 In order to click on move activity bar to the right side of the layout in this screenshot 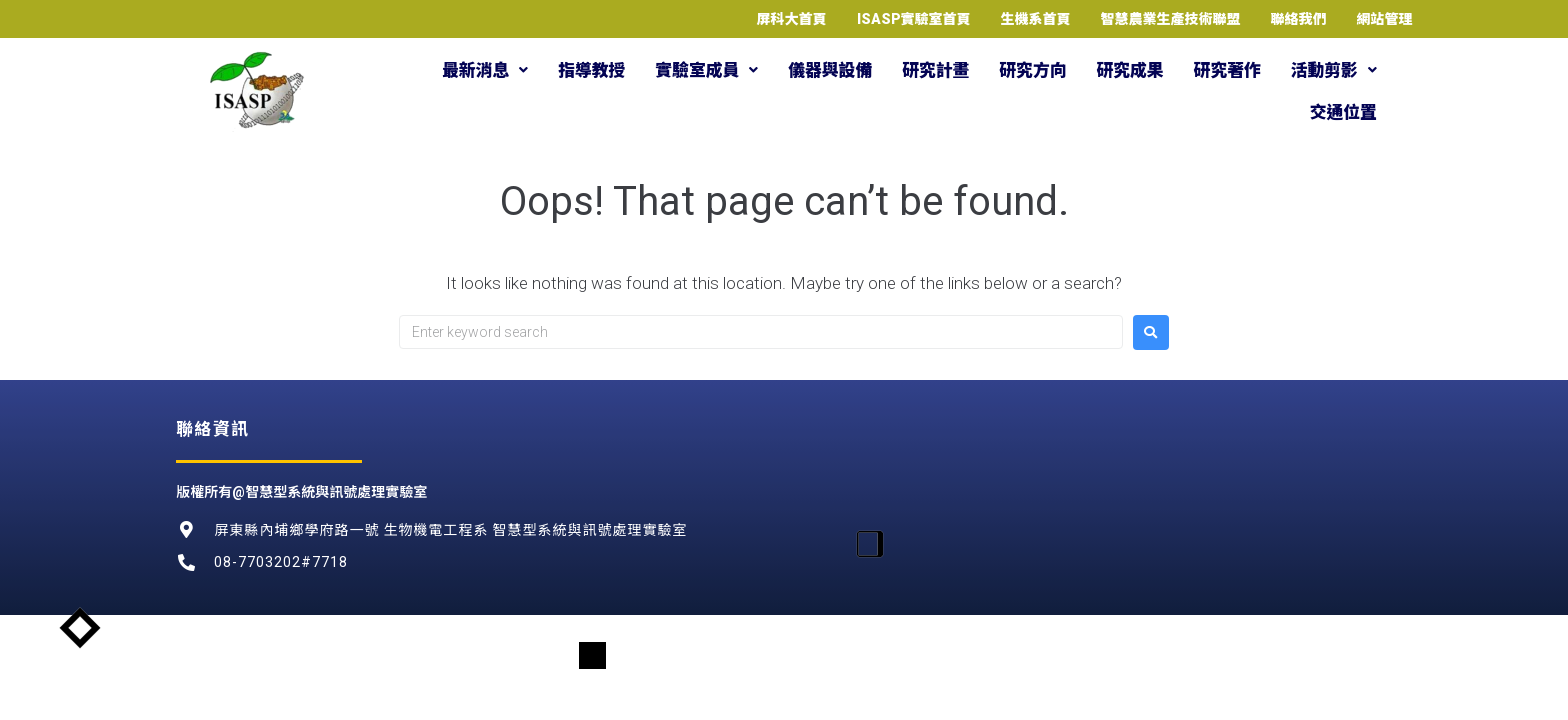, I will do `click(870, 544)`.